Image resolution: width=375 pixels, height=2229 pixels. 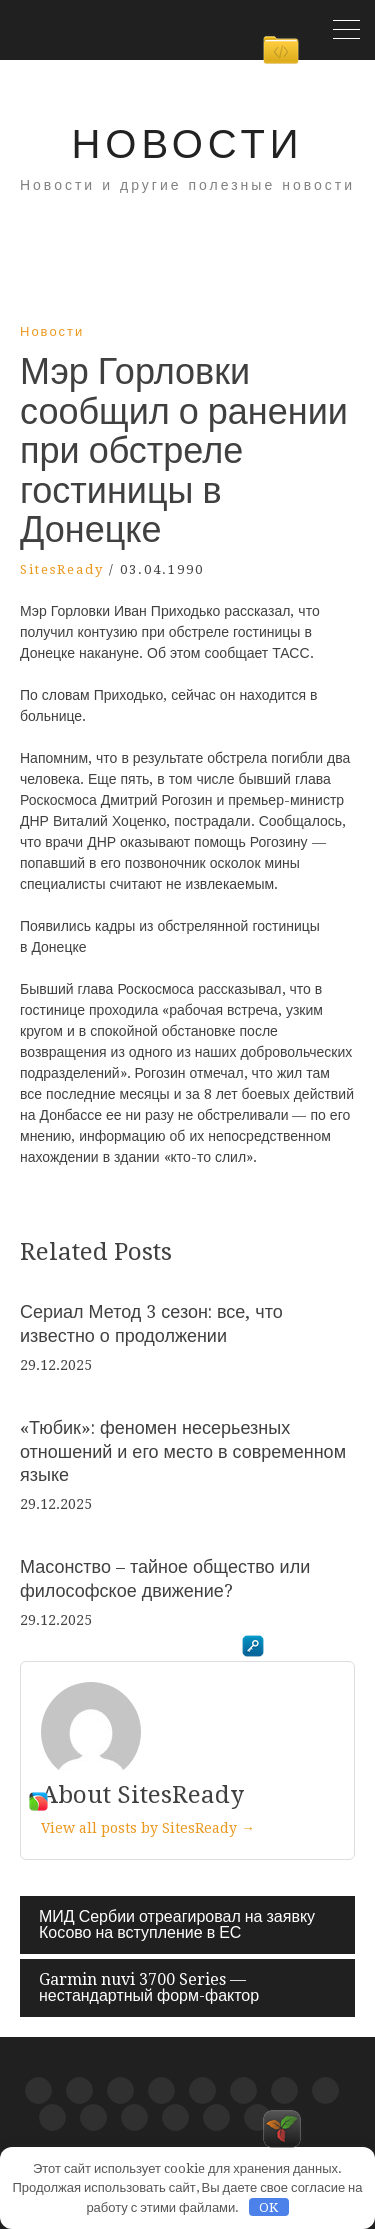 What do you see at coordinates (281, 50) in the screenshot?
I see `open your code projects folder` at bounding box center [281, 50].